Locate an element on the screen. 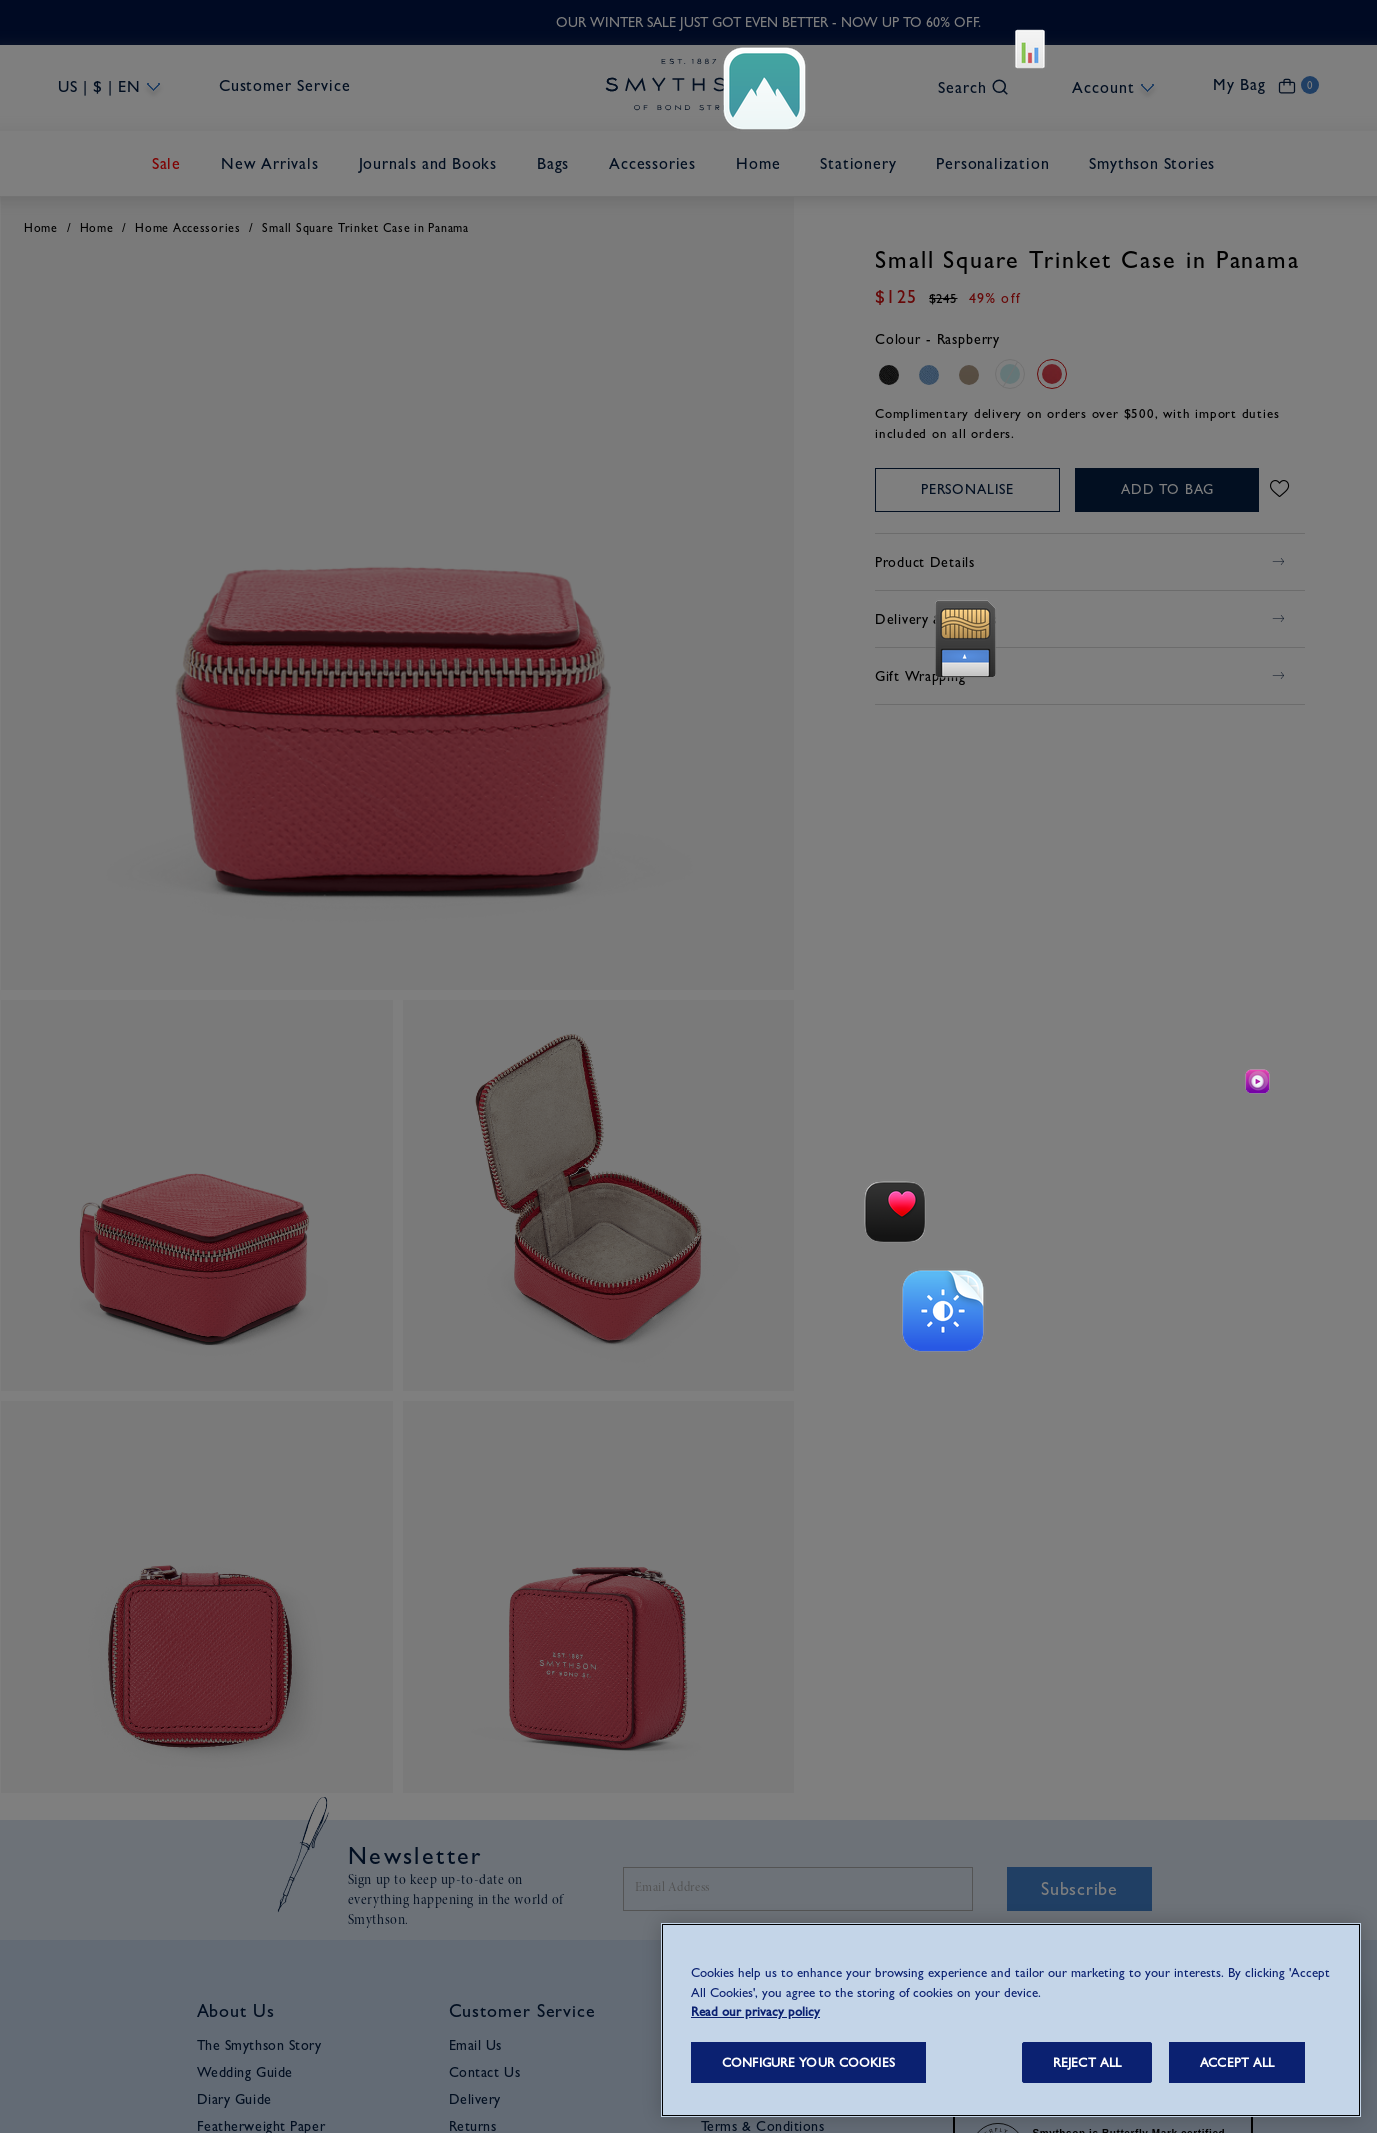 The height and width of the screenshot is (2133, 1377). open nordpass password manager is located at coordinates (764, 88).